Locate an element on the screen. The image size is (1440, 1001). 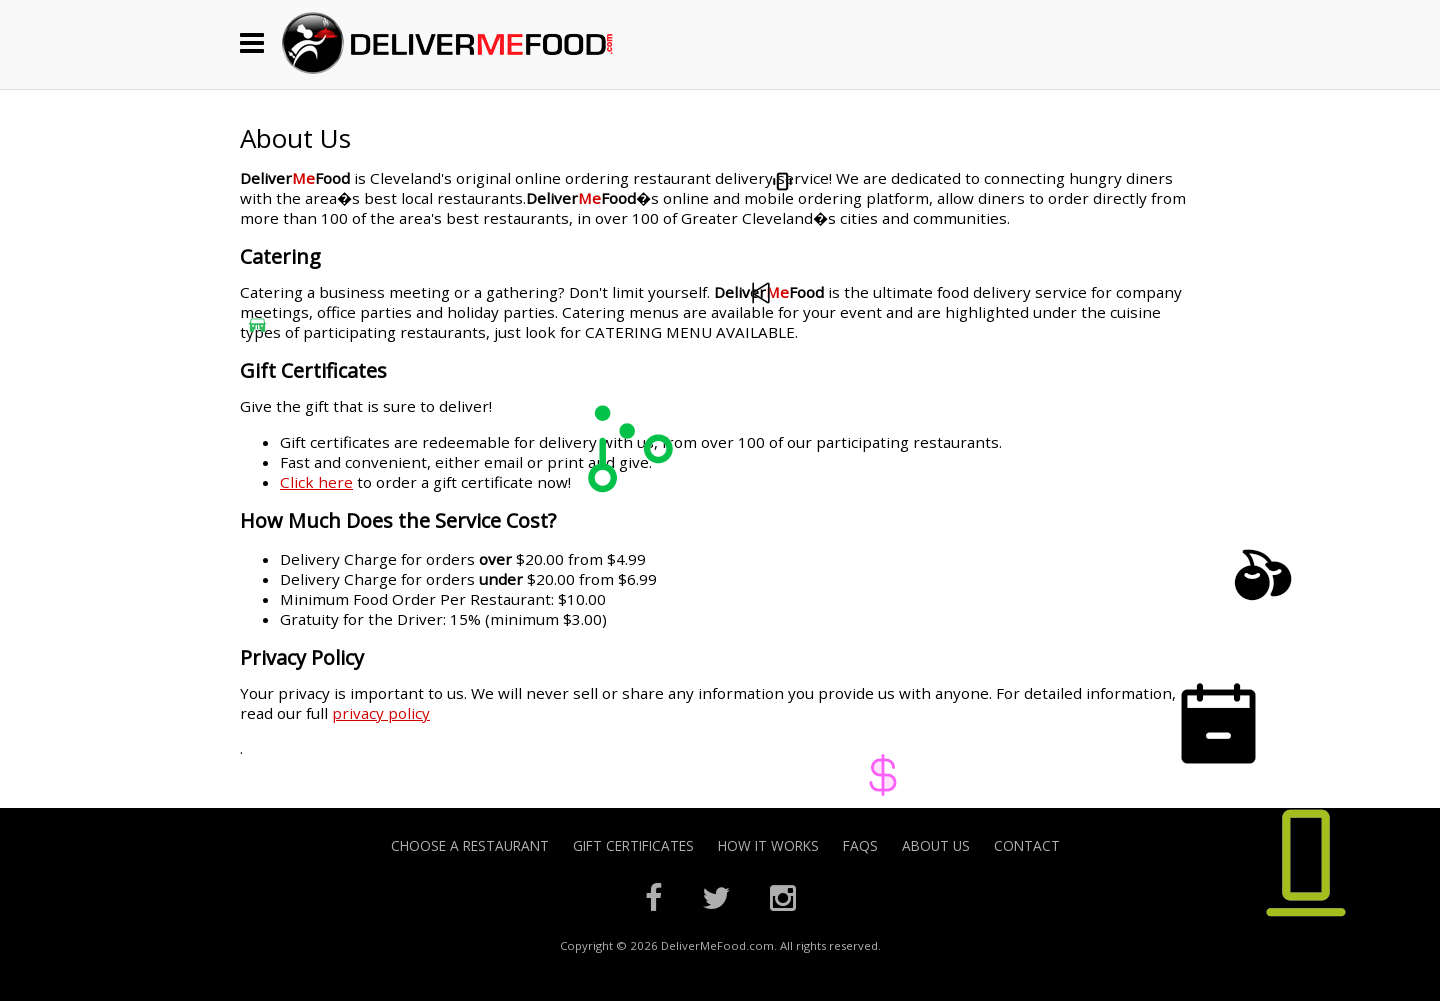
indicates fruit or food category is located at coordinates (1262, 575).